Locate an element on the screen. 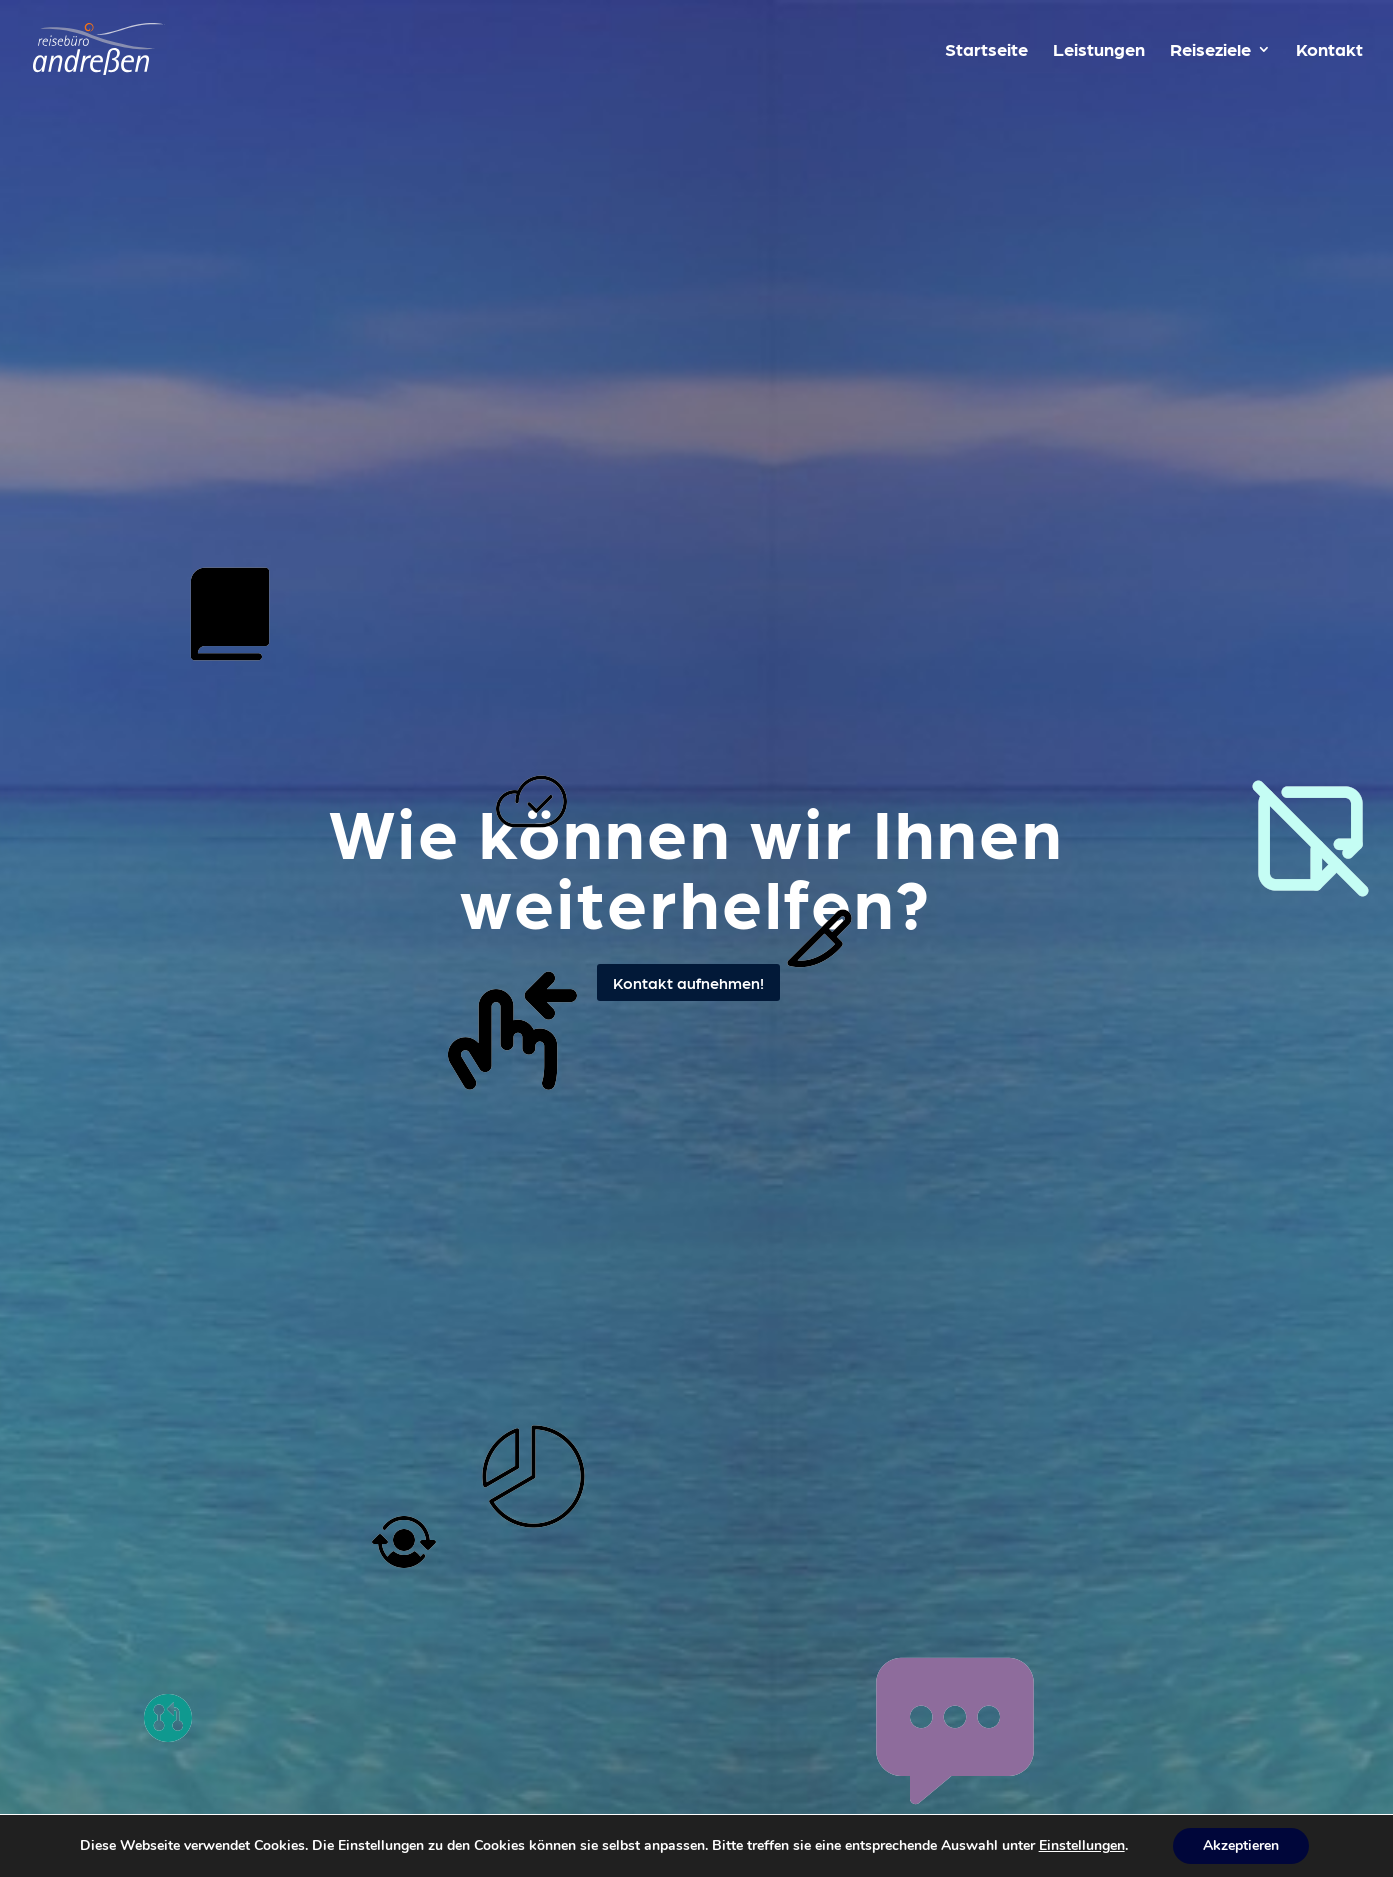  view open pull request in activity feed is located at coordinates (168, 1718).